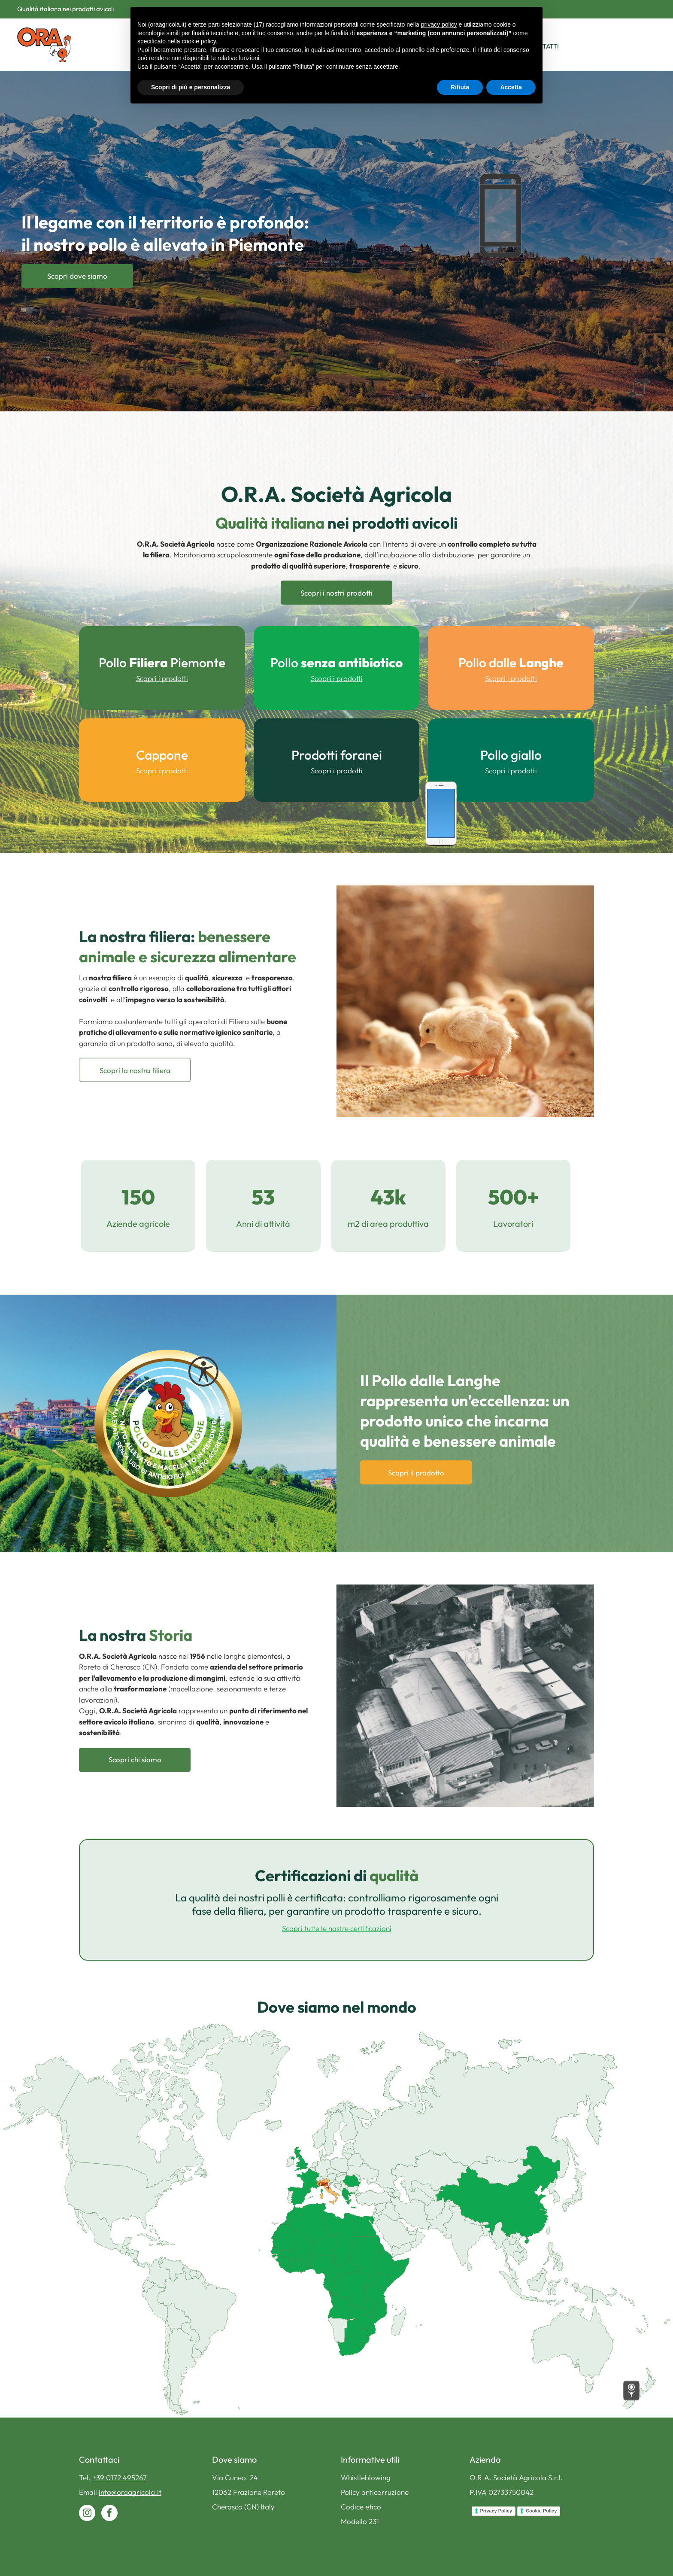  What do you see at coordinates (631, 2390) in the screenshot?
I see `archive selected email messages` at bounding box center [631, 2390].